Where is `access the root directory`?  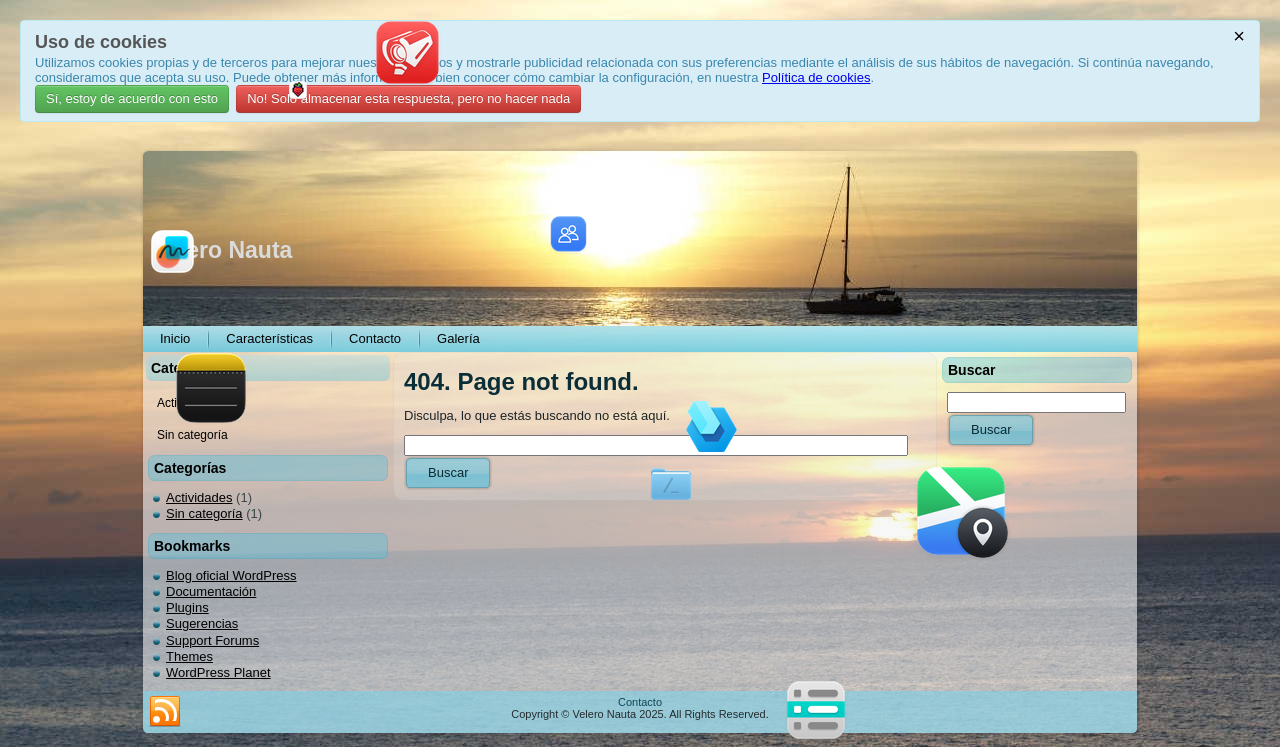 access the root directory is located at coordinates (671, 484).